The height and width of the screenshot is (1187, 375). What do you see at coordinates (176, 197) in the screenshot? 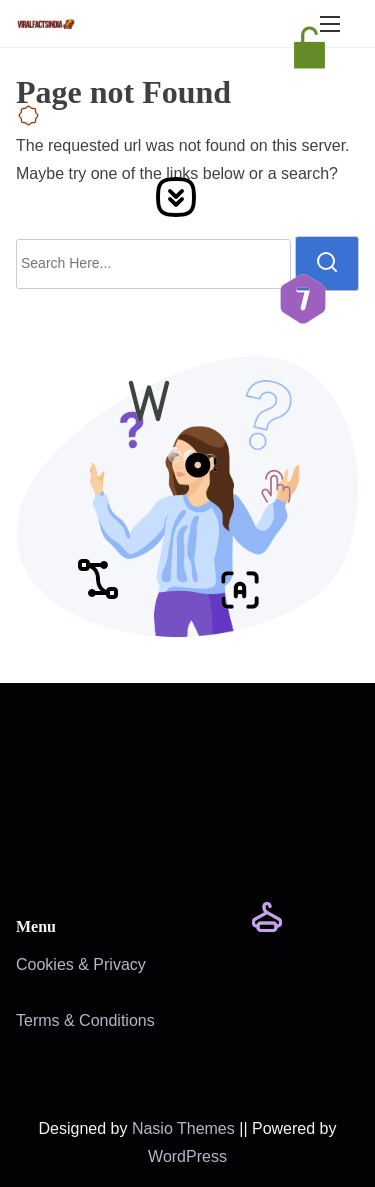
I see `expand content or show more items below` at bounding box center [176, 197].